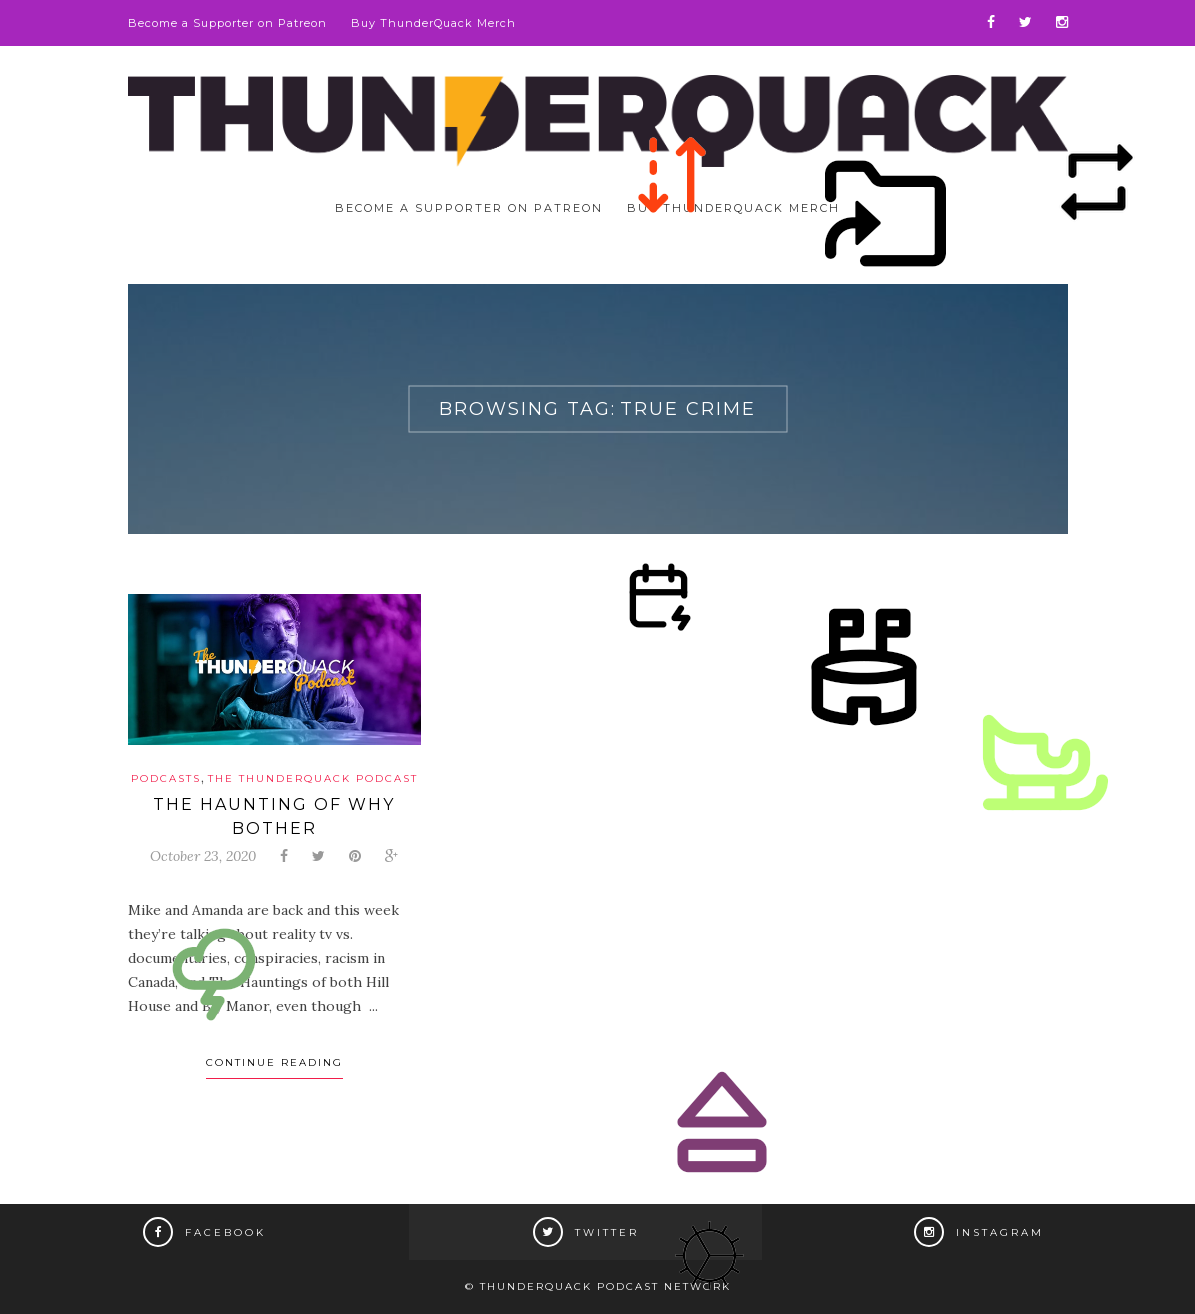 The width and height of the screenshot is (1195, 1314). I want to click on upload or transfer data upward, so click(672, 175).